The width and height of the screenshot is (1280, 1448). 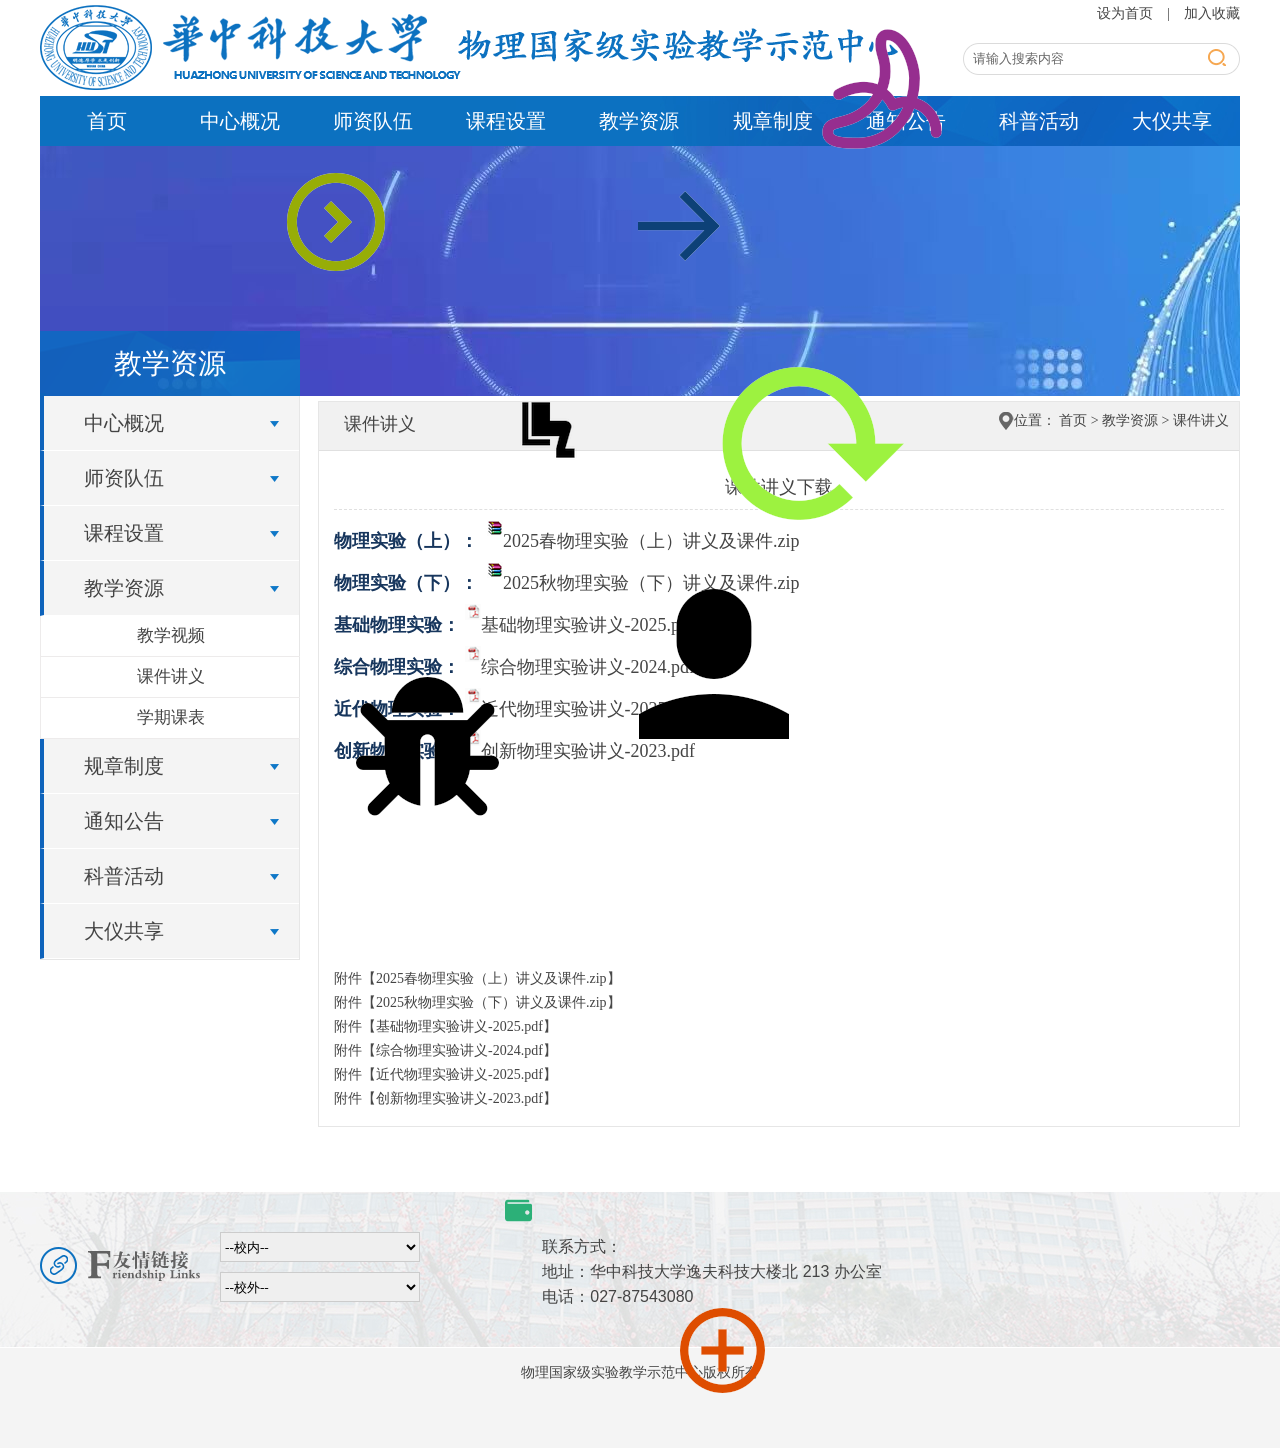 What do you see at coordinates (336, 222) in the screenshot?
I see `go to next item or page` at bounding box center [336, 222].